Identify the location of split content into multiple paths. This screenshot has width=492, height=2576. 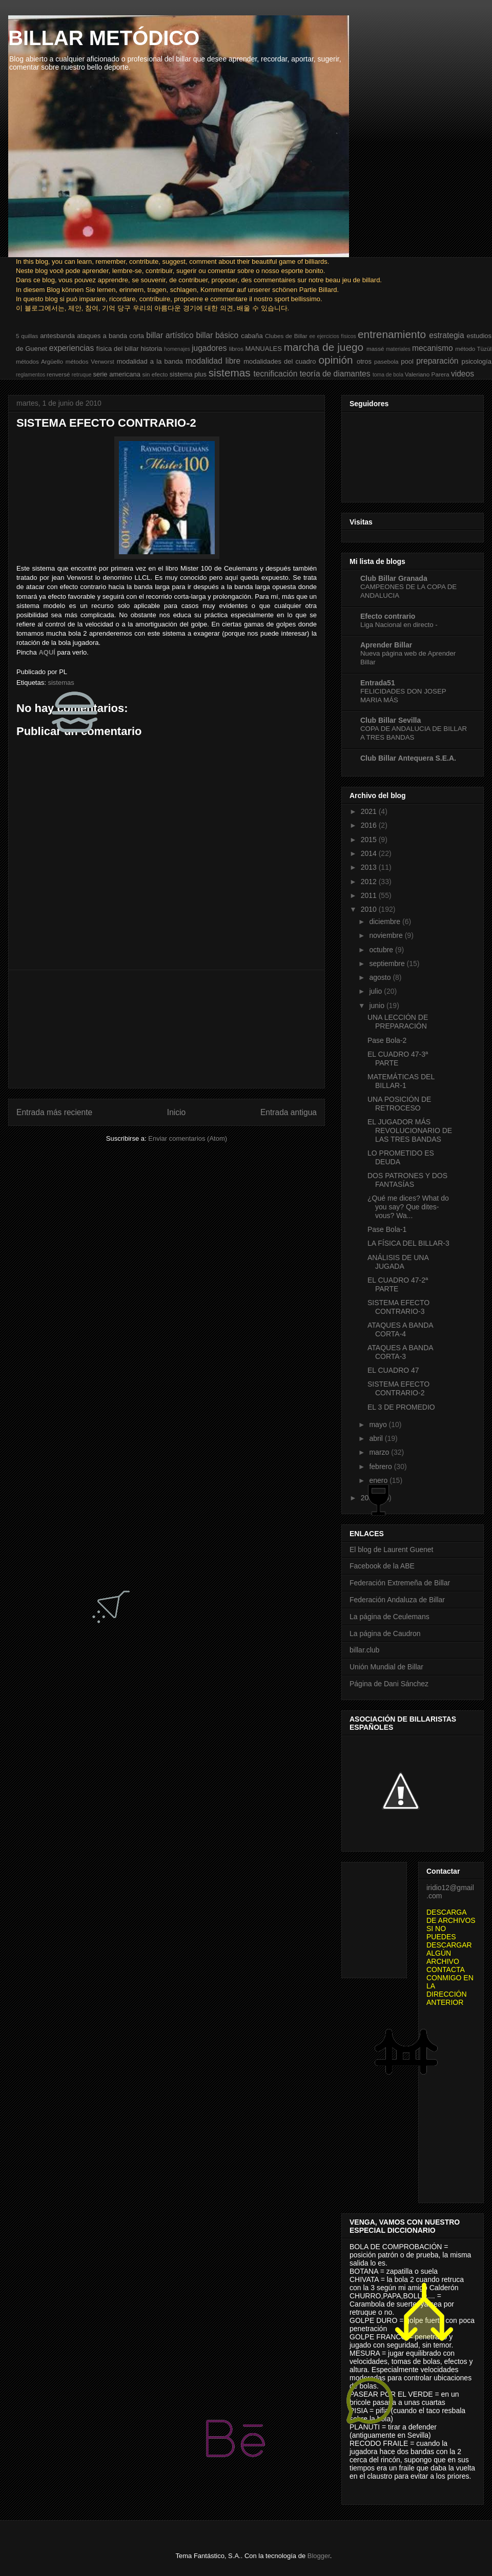
(424, 2314).